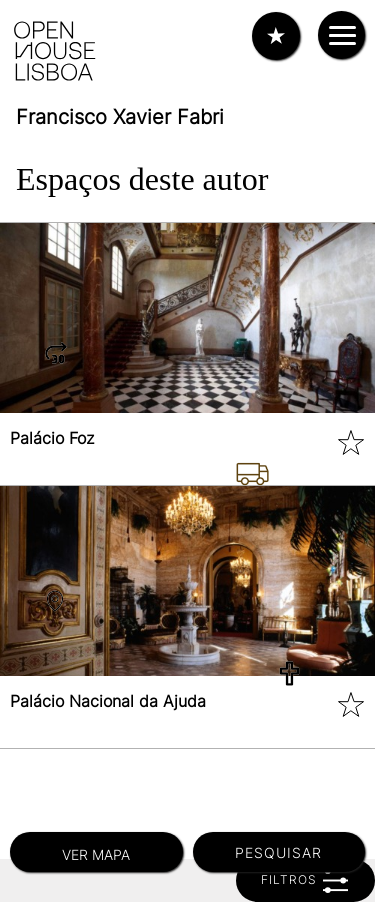 The image size is (375, 902). Describe the element at coordinates (55, 601) in the screenshot. I see `view location on map` at that location.